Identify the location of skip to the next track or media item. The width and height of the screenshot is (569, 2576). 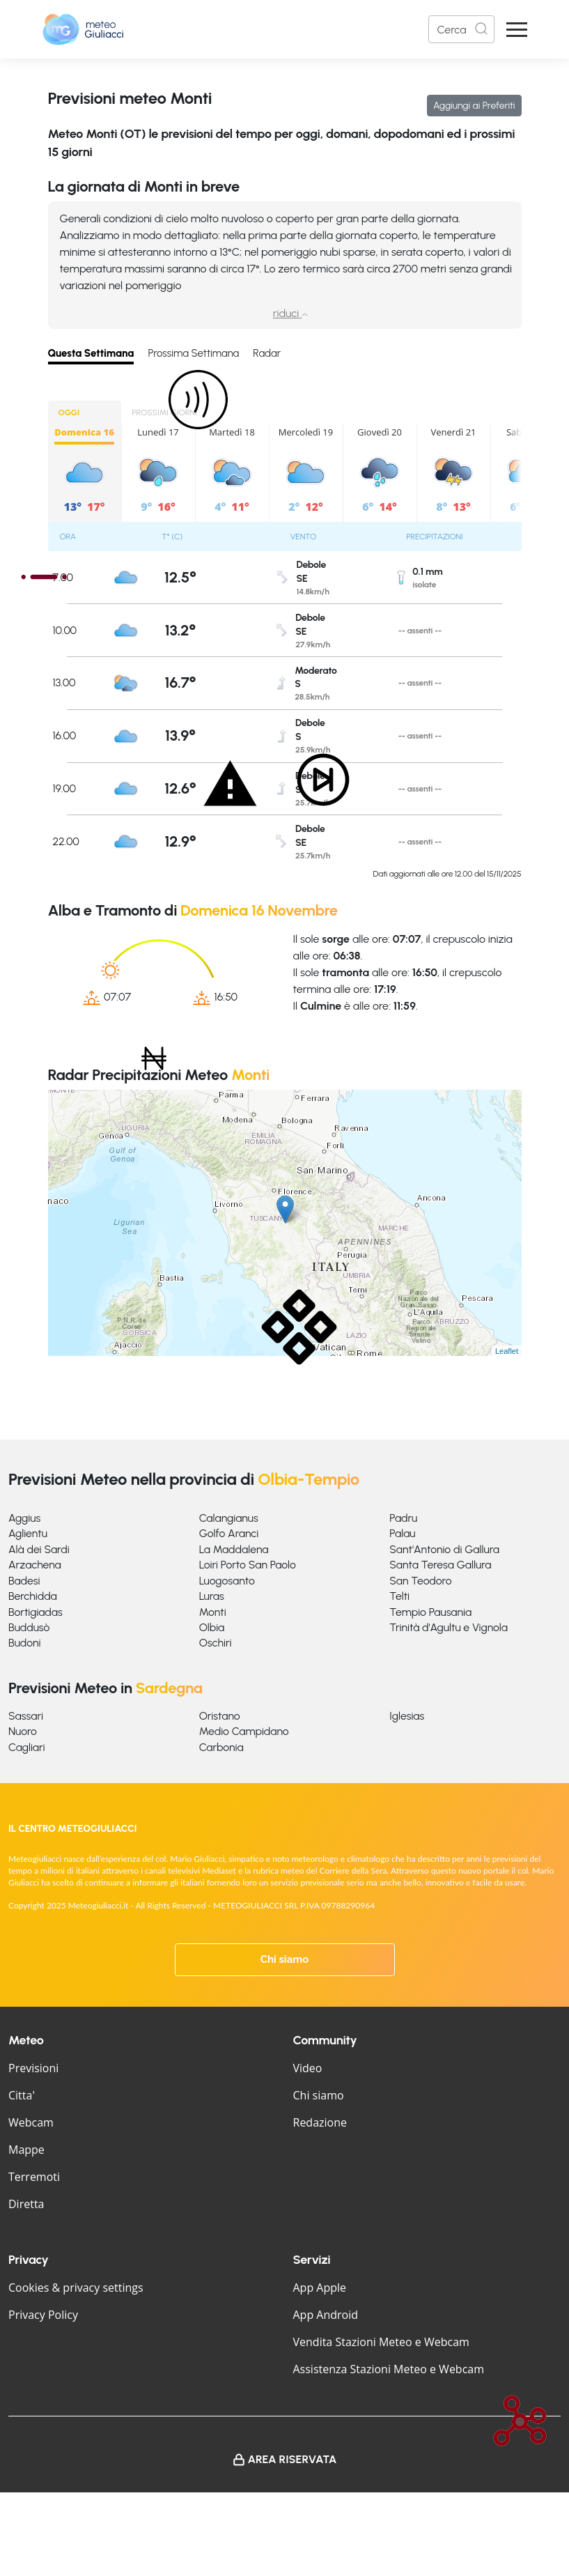
(323, 780).